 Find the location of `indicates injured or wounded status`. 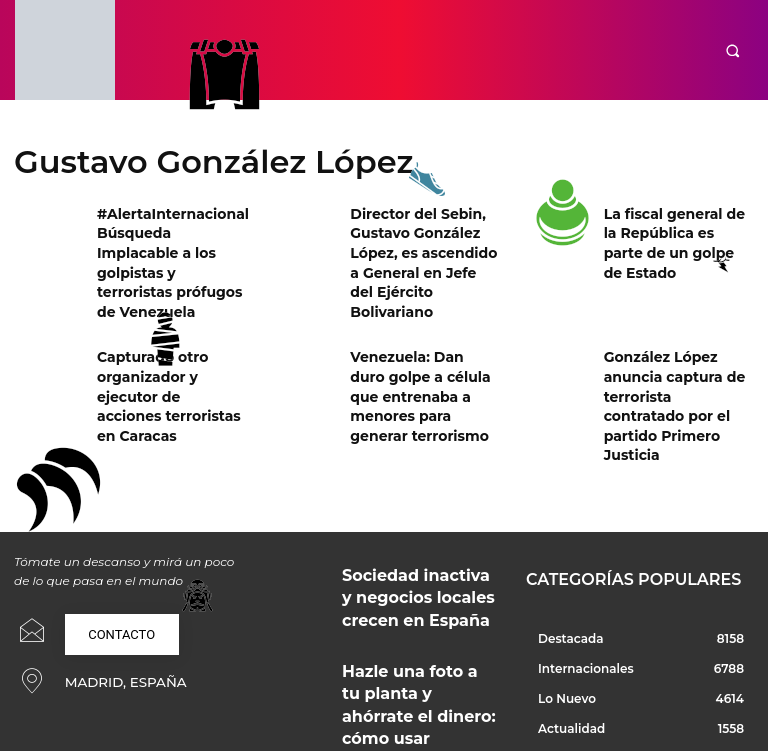

indicates injured or wounded status is located at coordinates (166, 339).